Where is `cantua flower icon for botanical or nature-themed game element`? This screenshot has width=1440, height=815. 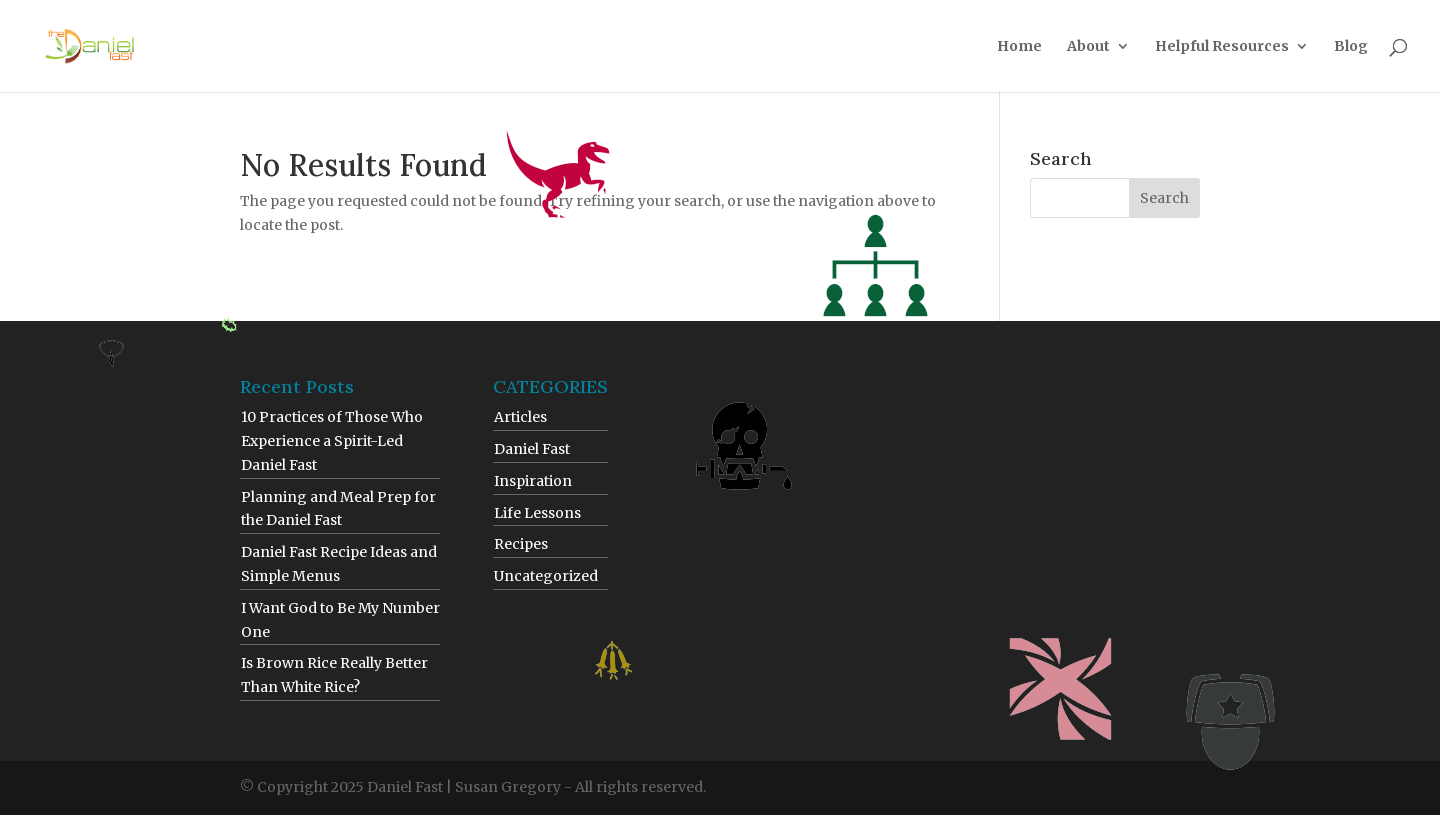
cantua flower icon for botanical or nature-themed game element is located at coordinates (613, 660).